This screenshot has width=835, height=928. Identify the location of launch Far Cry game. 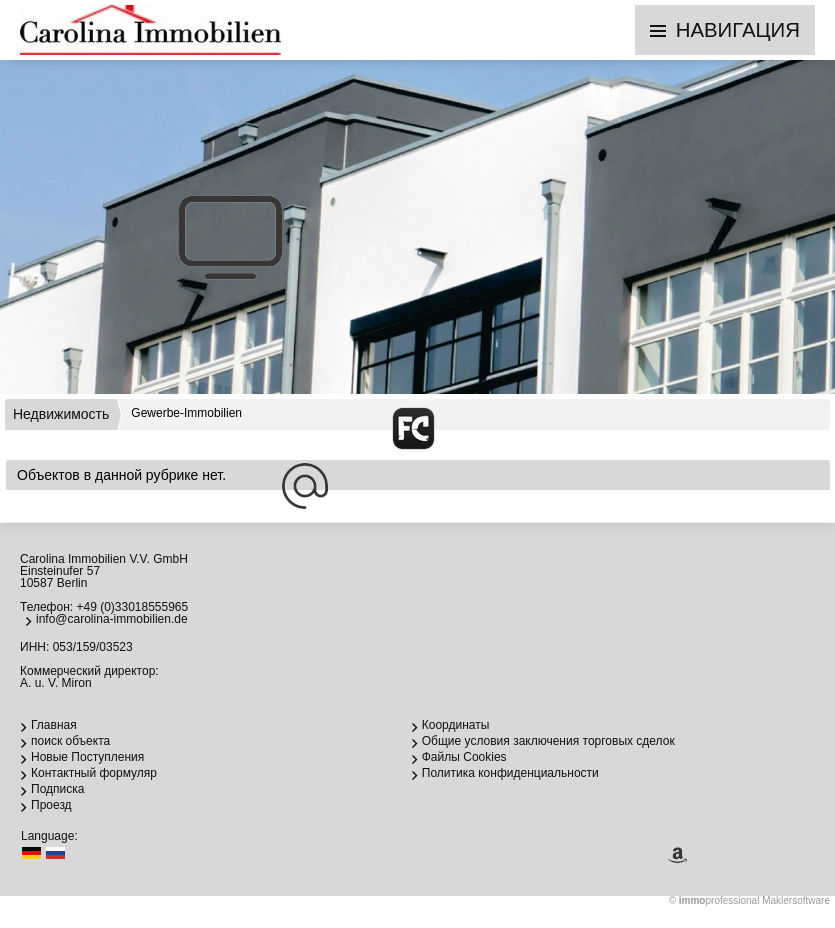
(413, 428).